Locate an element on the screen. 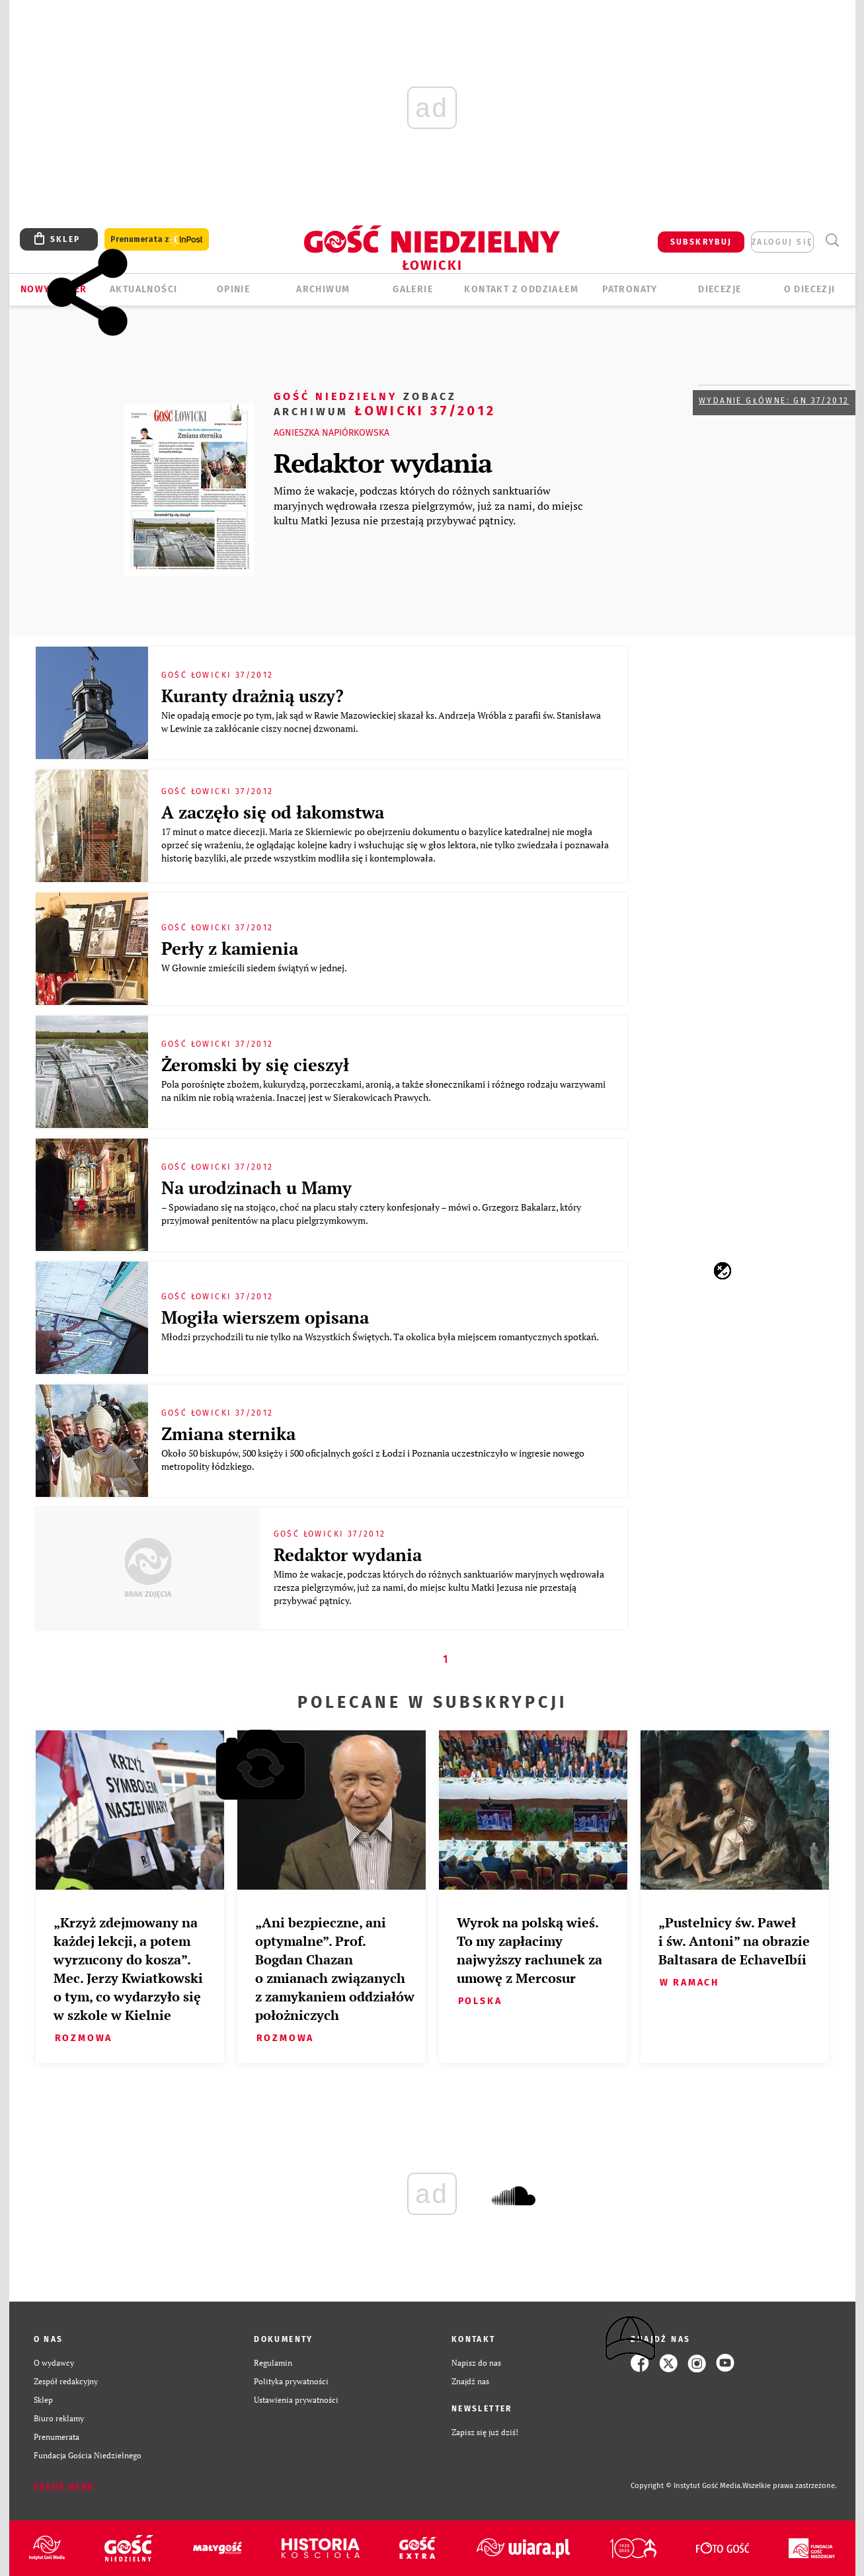  share content to social media is located at coordinates (87, 292).